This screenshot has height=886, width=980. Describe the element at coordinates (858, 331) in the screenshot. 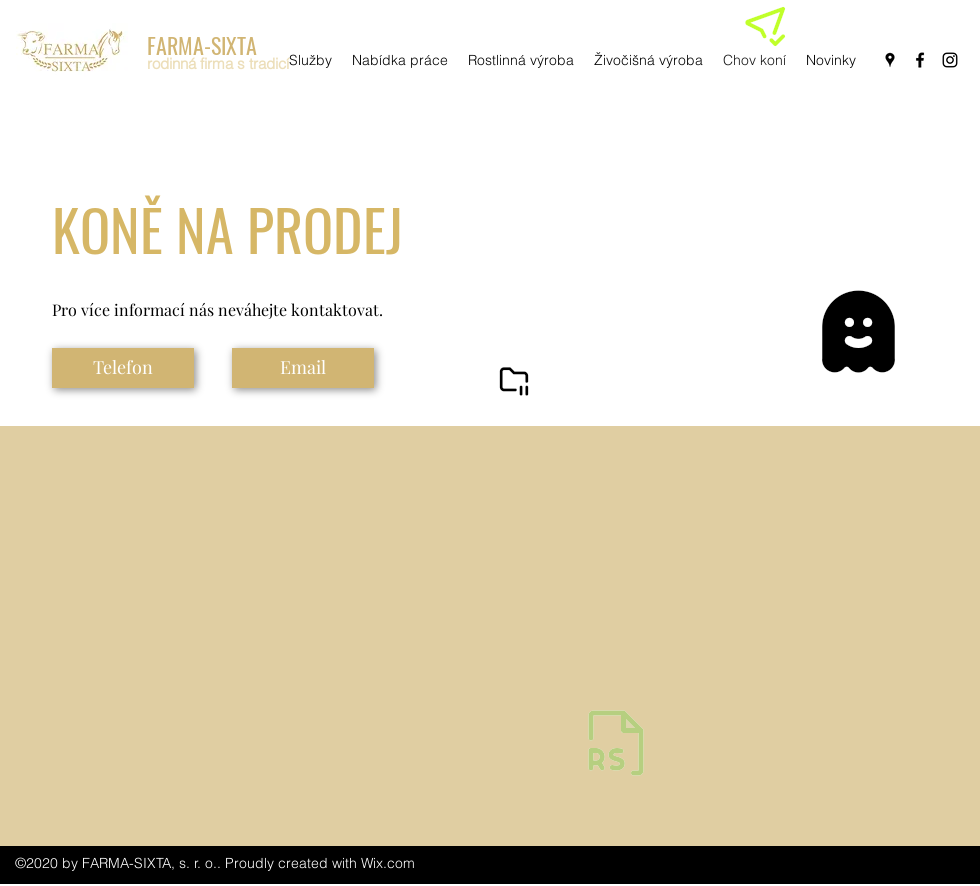

I see `toggle incognito or ghost mode` at that location.